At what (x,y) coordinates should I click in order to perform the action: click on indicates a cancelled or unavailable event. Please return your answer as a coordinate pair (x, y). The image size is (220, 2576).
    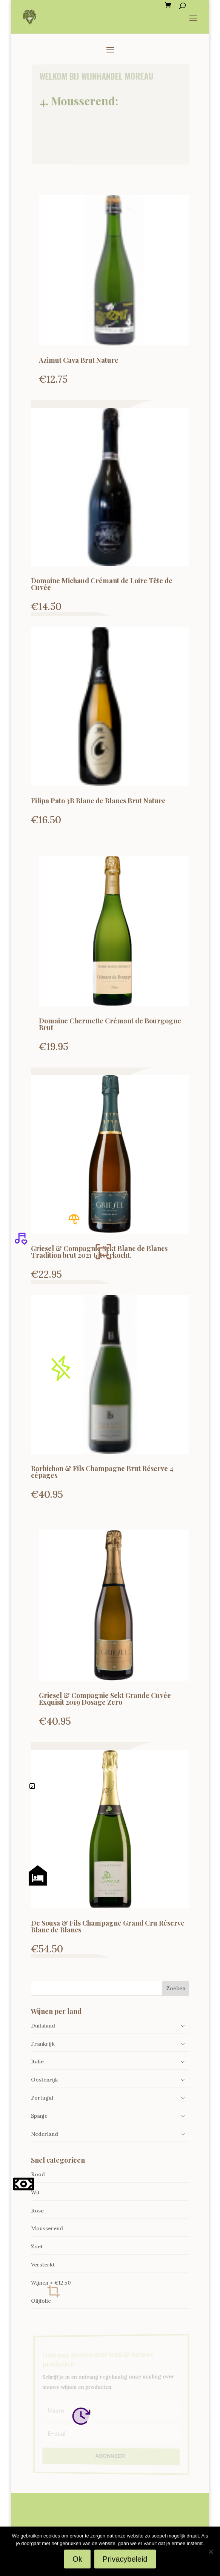
    Looking at the image, I should click on (32, 1786).